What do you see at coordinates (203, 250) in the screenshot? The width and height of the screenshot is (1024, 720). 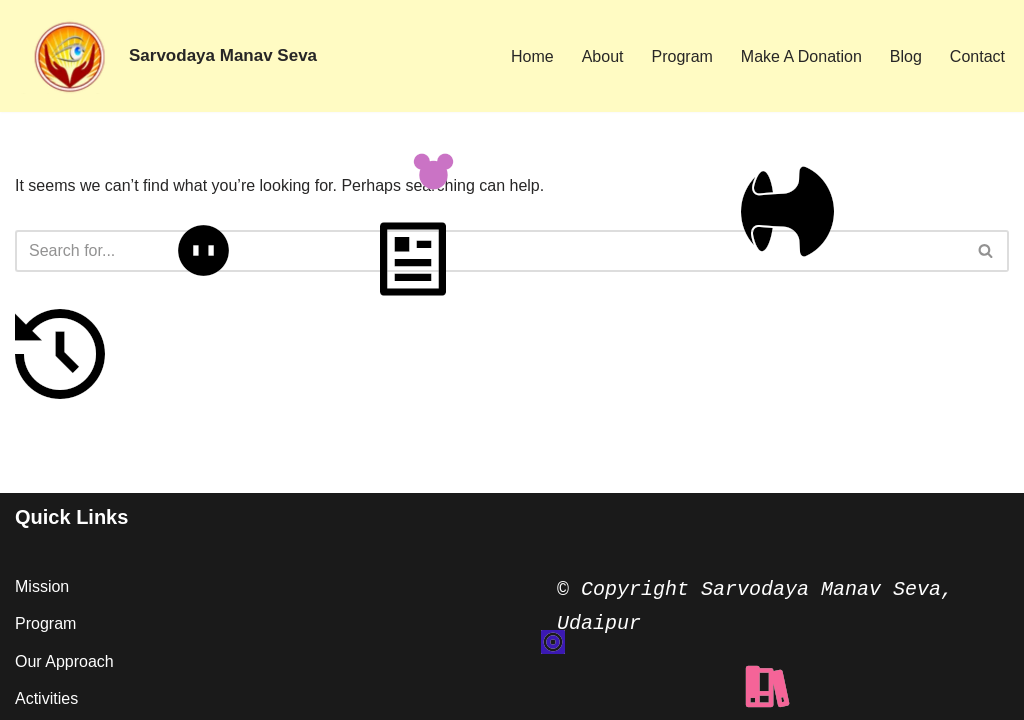 I see `electrical outlet or power source indicator` at bounding box center [203, 250].